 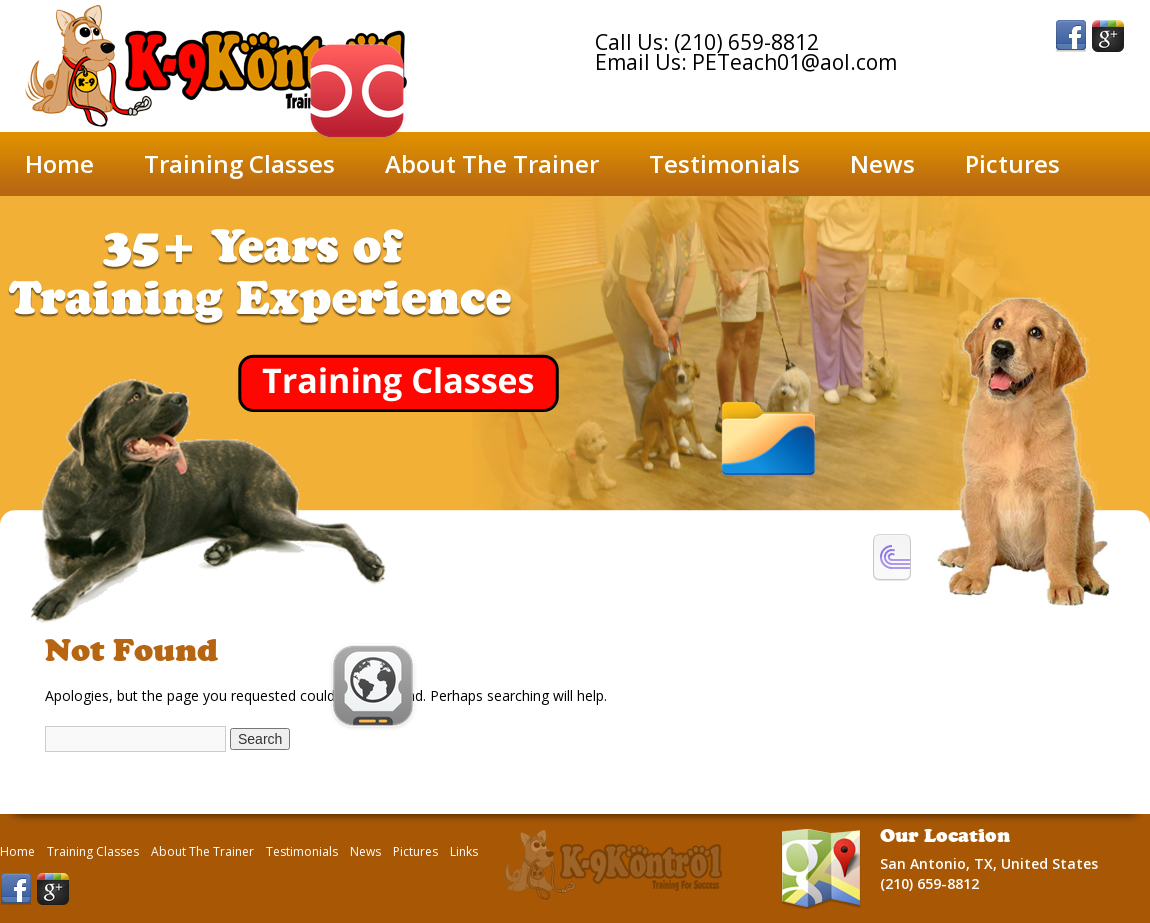 What do you see at coordinates (373, 687) in the screenshot?
I see `configure iSCSI network storage settings` at bounding box center [373, 687].